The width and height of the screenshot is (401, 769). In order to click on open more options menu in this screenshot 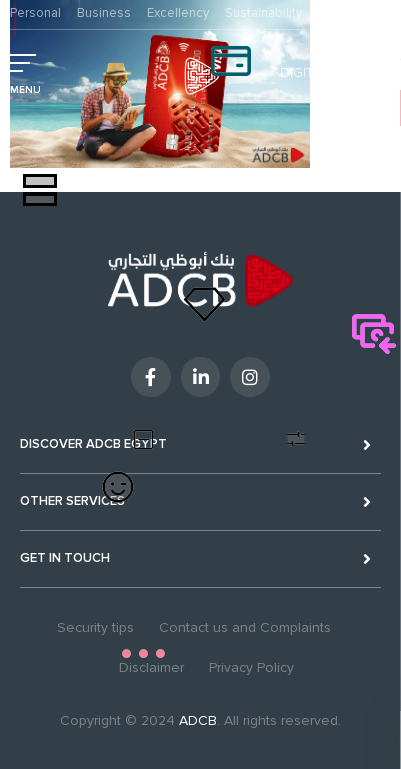, I will do `click(143, 653)`.